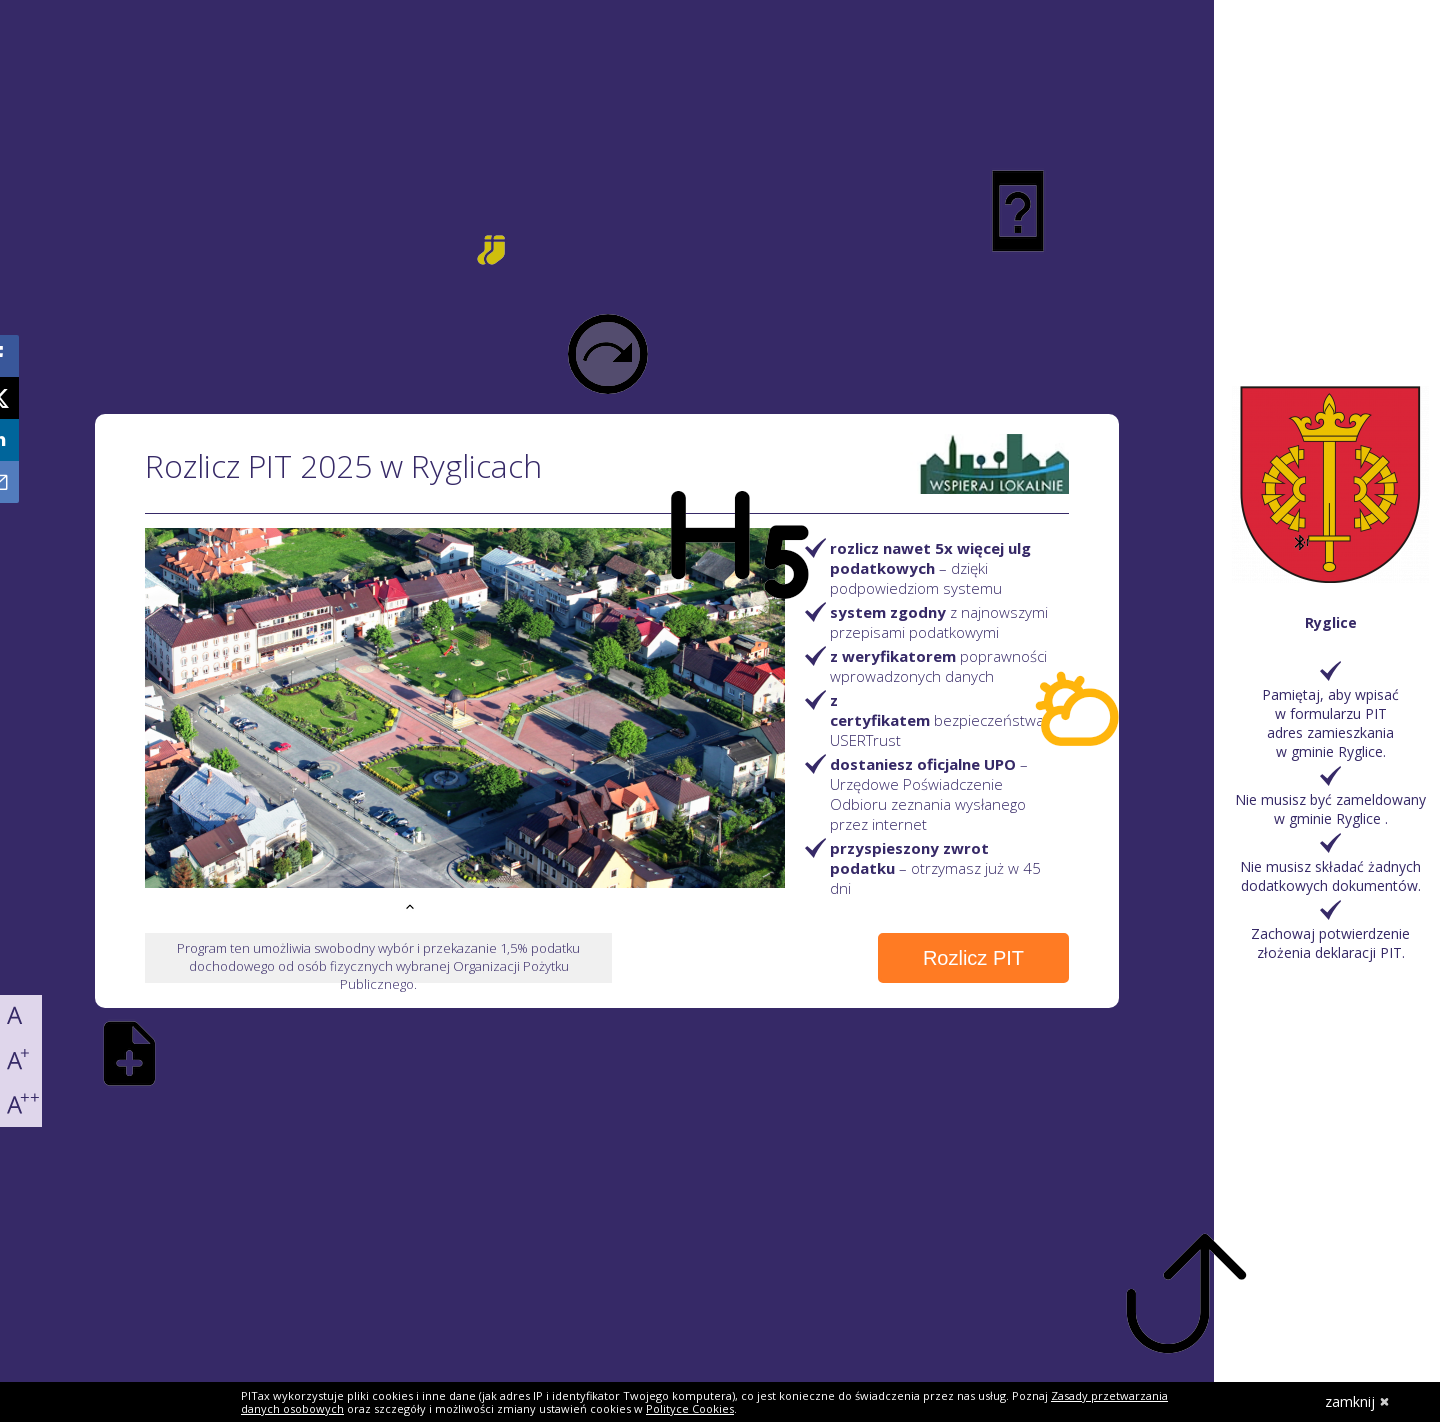 This screenshot has width=1440, height=1422. What do you see at coordinates (492, 250) in the screenshot?
I see `browse socks or hosiery products` at bounding box center [492, 250].